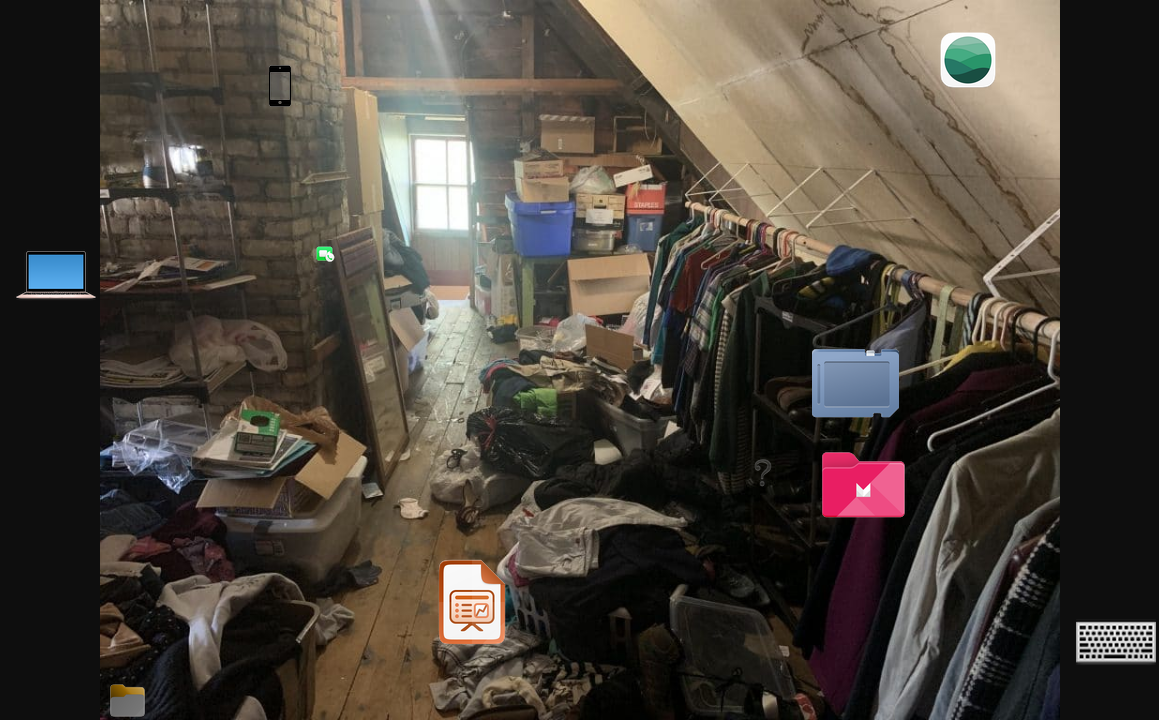 The height and width of the screenshot is (720, 1159). Describe the element at coordinates (127, 700) in the screenshot. I see `drop files here to move them into this folder` at that location.